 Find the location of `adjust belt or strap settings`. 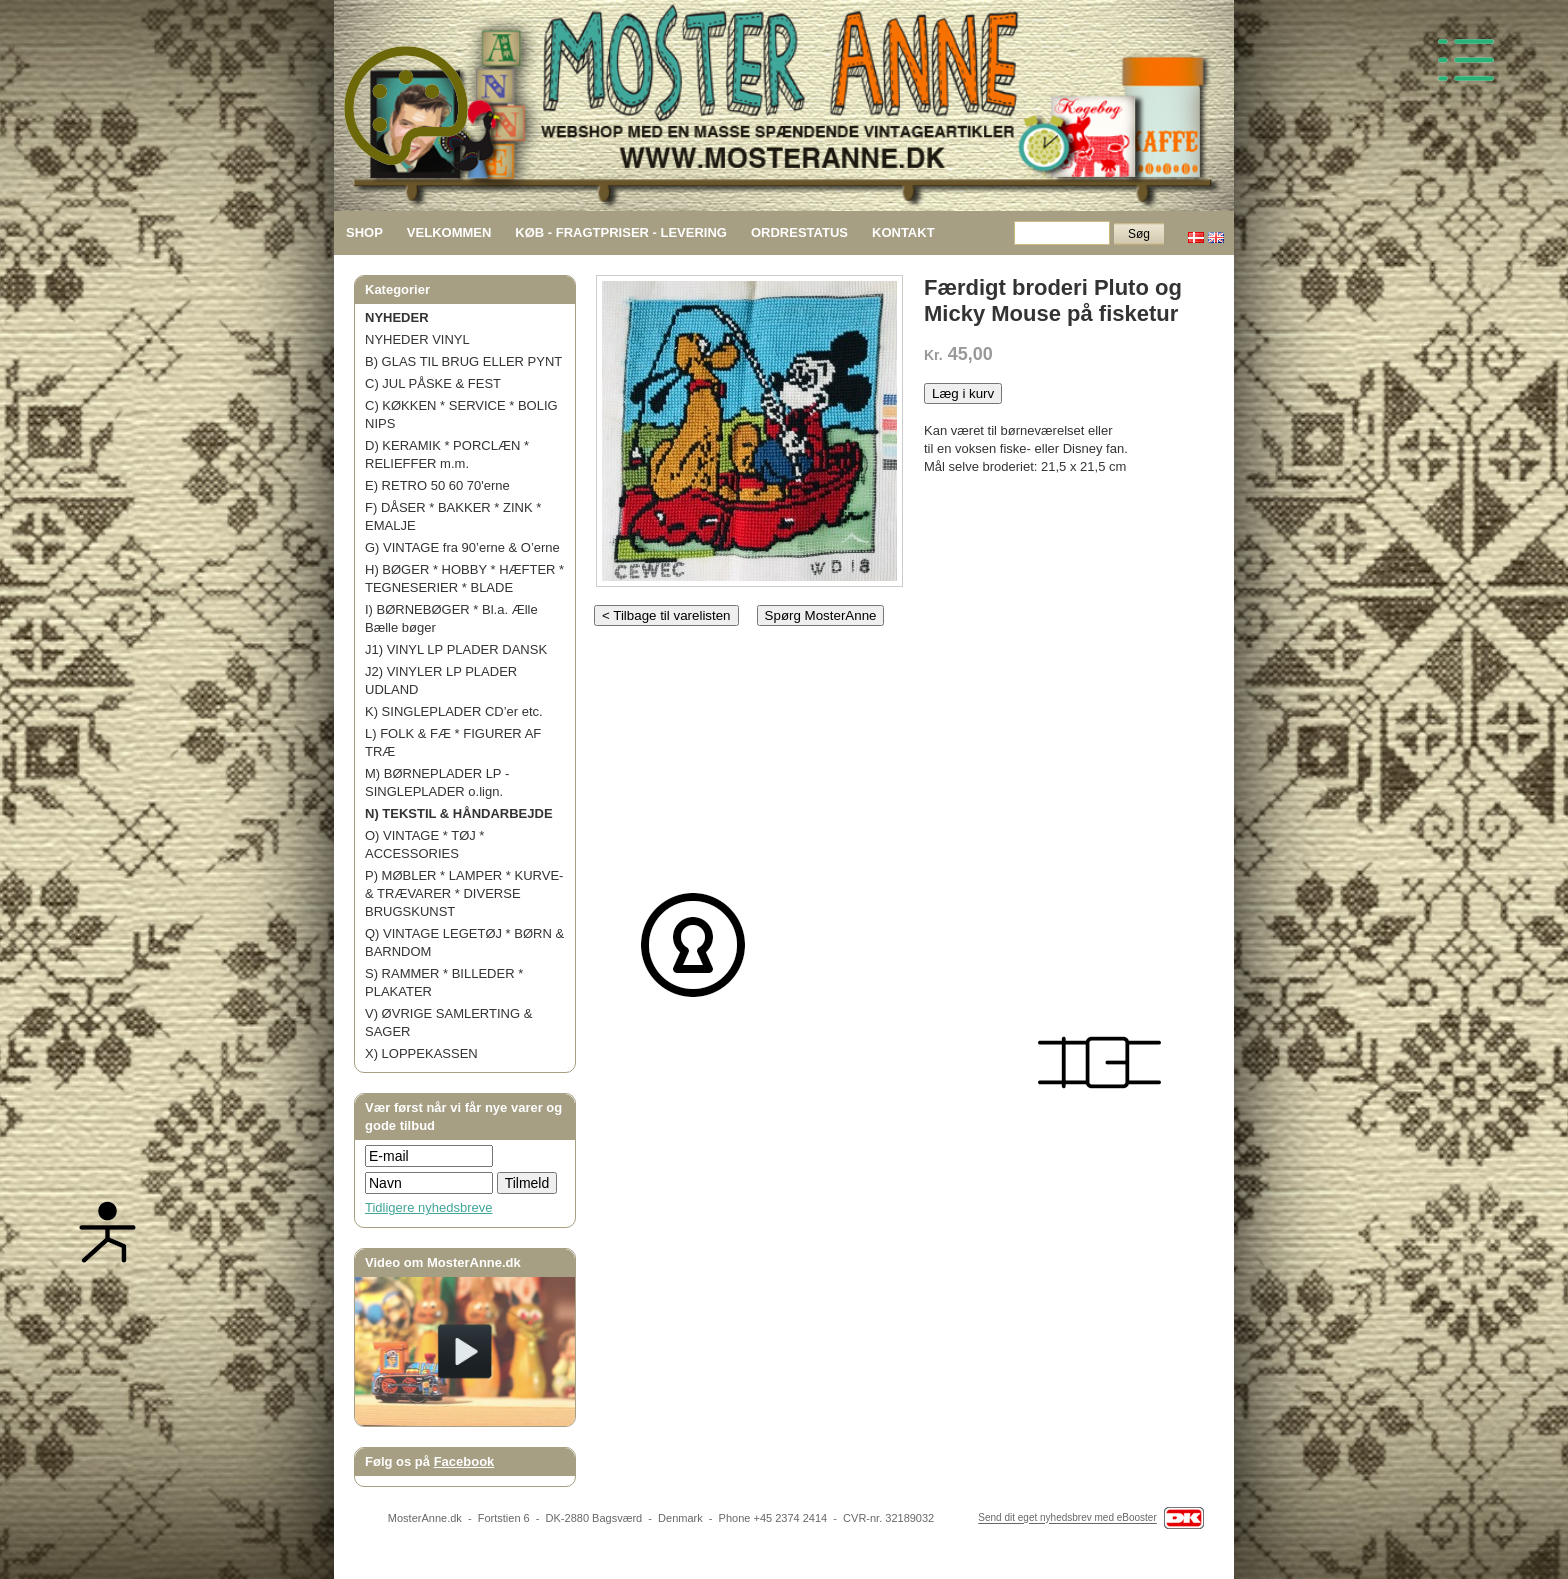

adjust belt or strap settings is located at coordinates (1099, 1062).